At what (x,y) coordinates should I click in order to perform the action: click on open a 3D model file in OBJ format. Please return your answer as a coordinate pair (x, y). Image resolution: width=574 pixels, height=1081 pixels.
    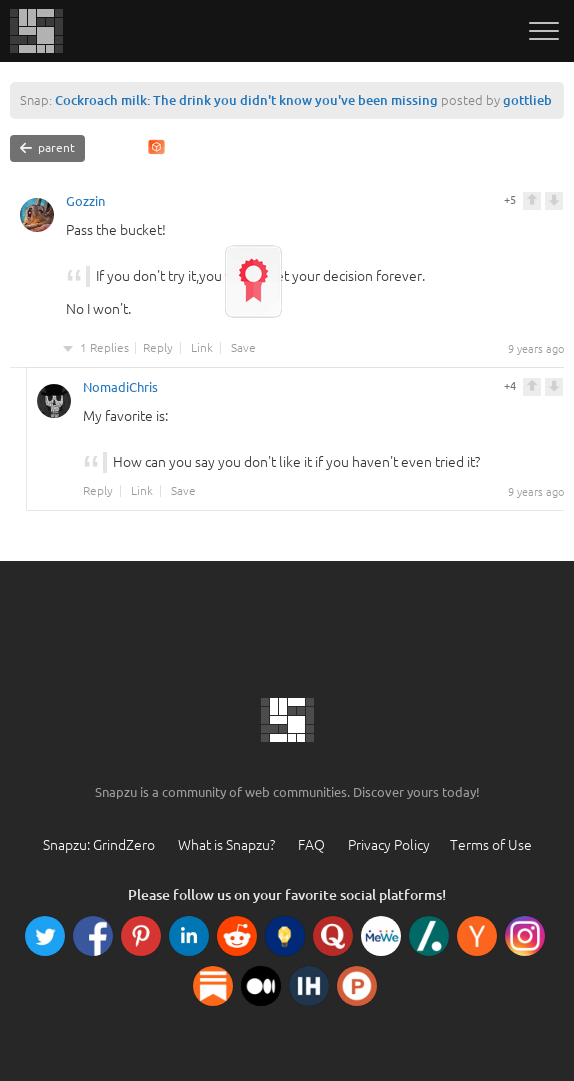
    Looking at the image, I should click on (156, 146).